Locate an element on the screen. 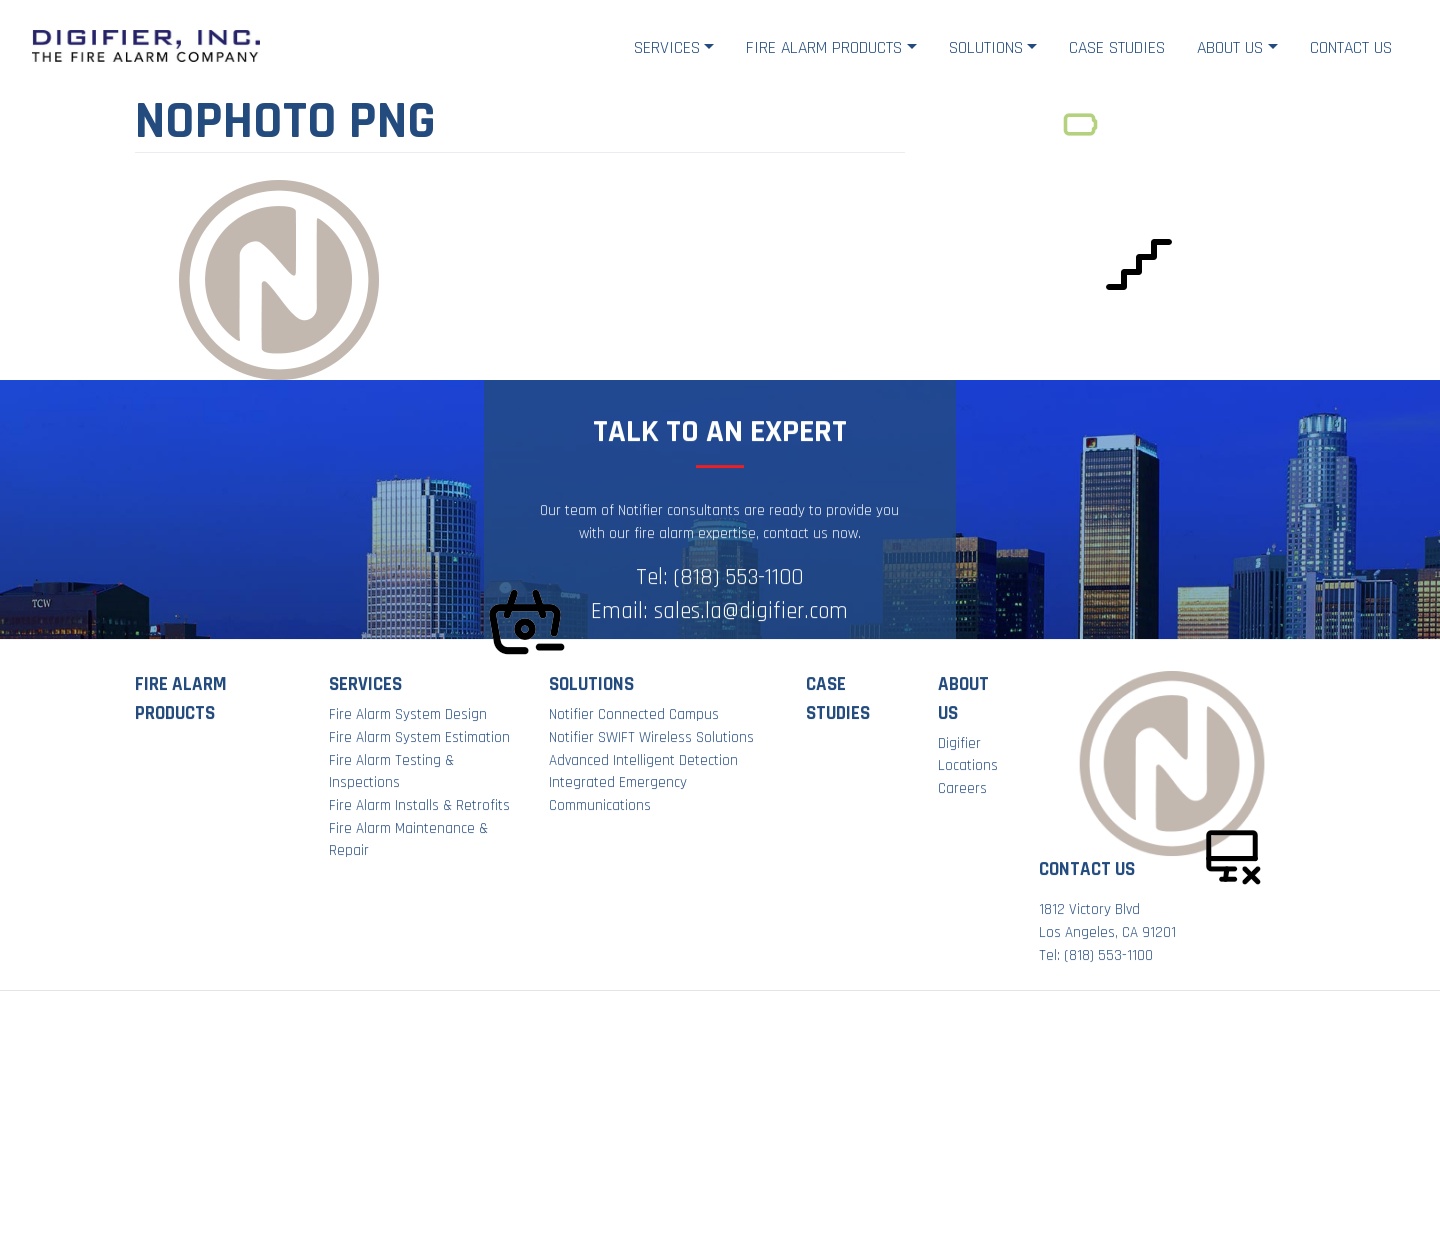 The height and width of the screenshot is (1235, 1440). disconnect or remove a desktop computer is located at coordinates (1232, 856).